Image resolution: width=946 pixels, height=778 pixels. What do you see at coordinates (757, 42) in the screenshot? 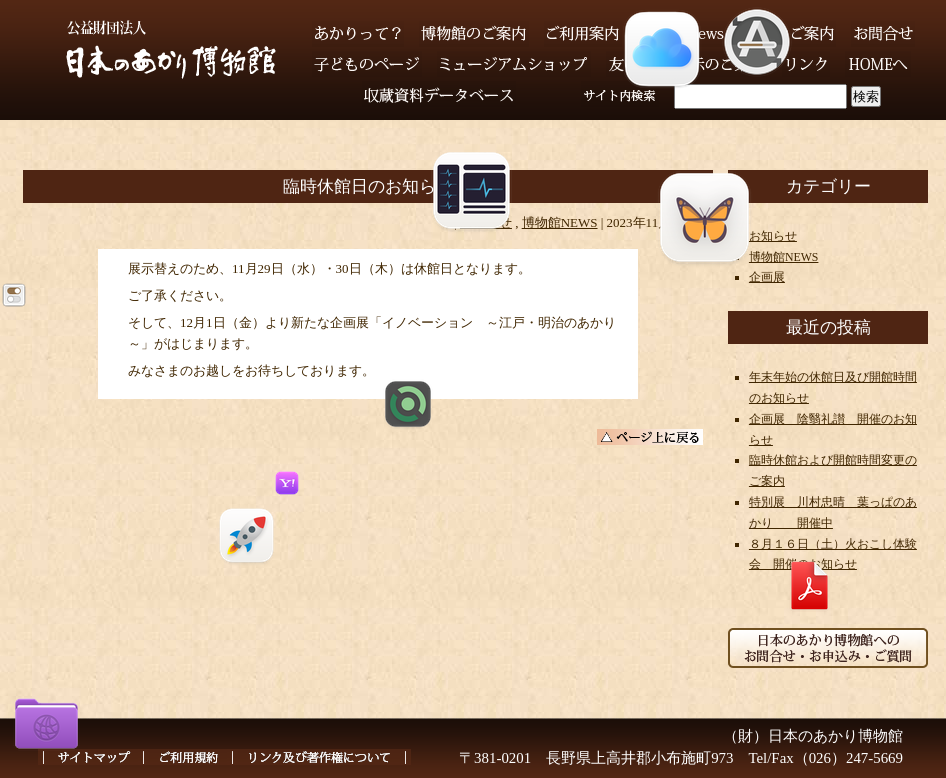
I see `check for available software updates` at bounding box center [757, 42].